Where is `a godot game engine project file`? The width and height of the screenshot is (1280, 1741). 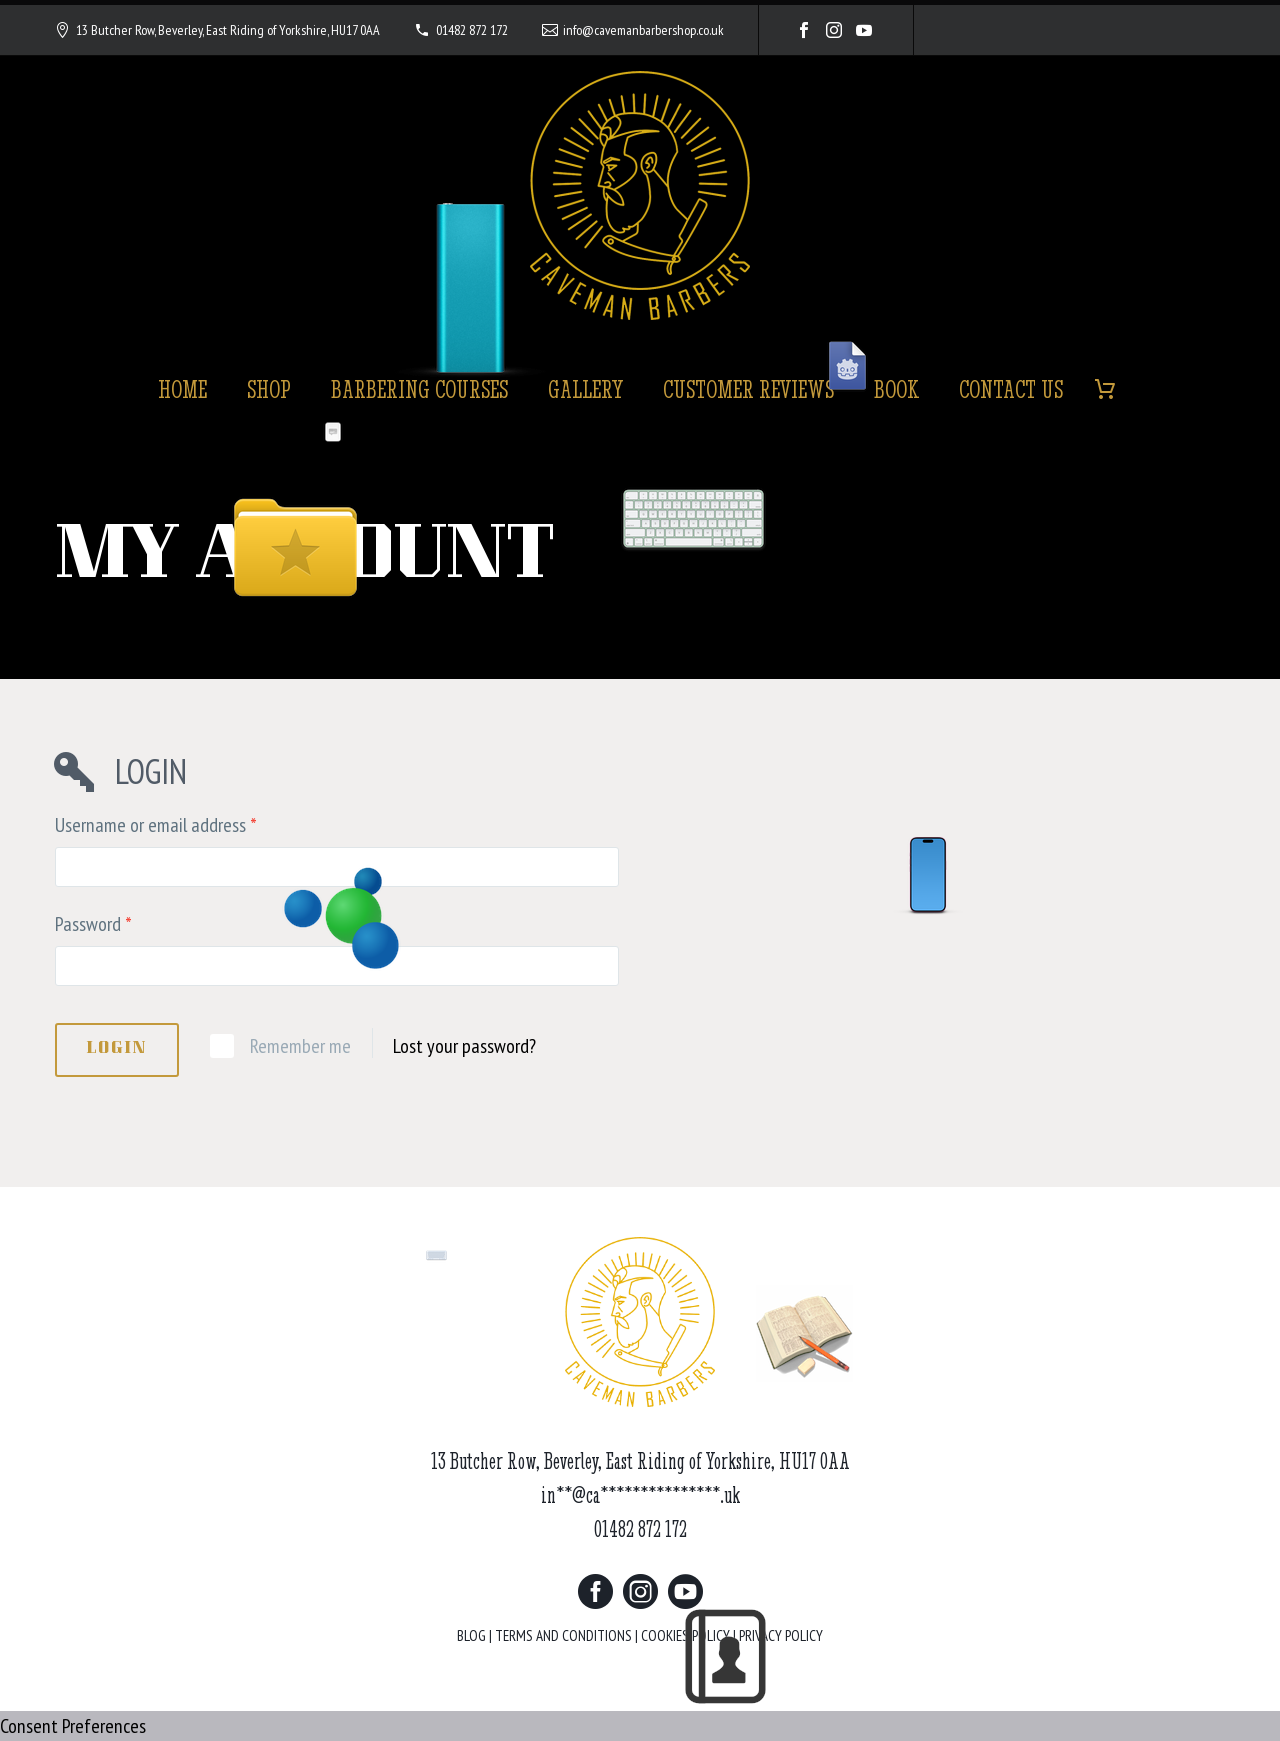
a godot game engine project file is located at coordinates (847, 366).